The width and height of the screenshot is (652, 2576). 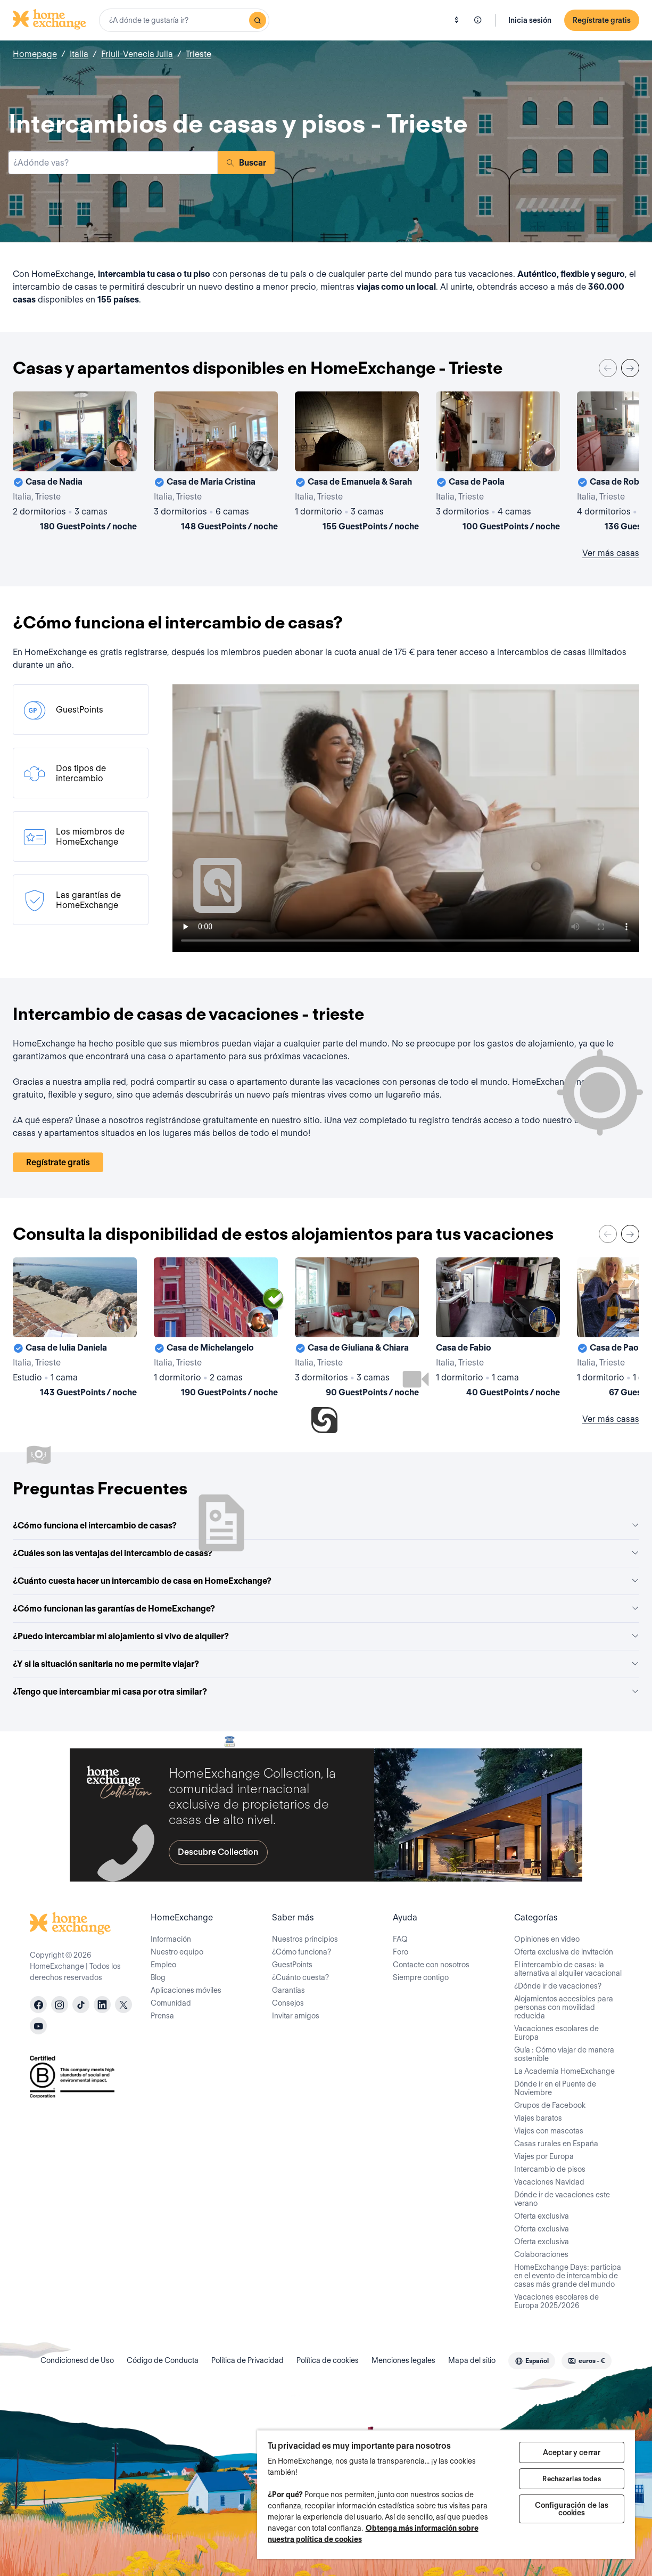 What do you see at coordinates (229, 1741) in the screenshot?
I see `access modem or dial-up network settings` at bounding box center [229, 1741].